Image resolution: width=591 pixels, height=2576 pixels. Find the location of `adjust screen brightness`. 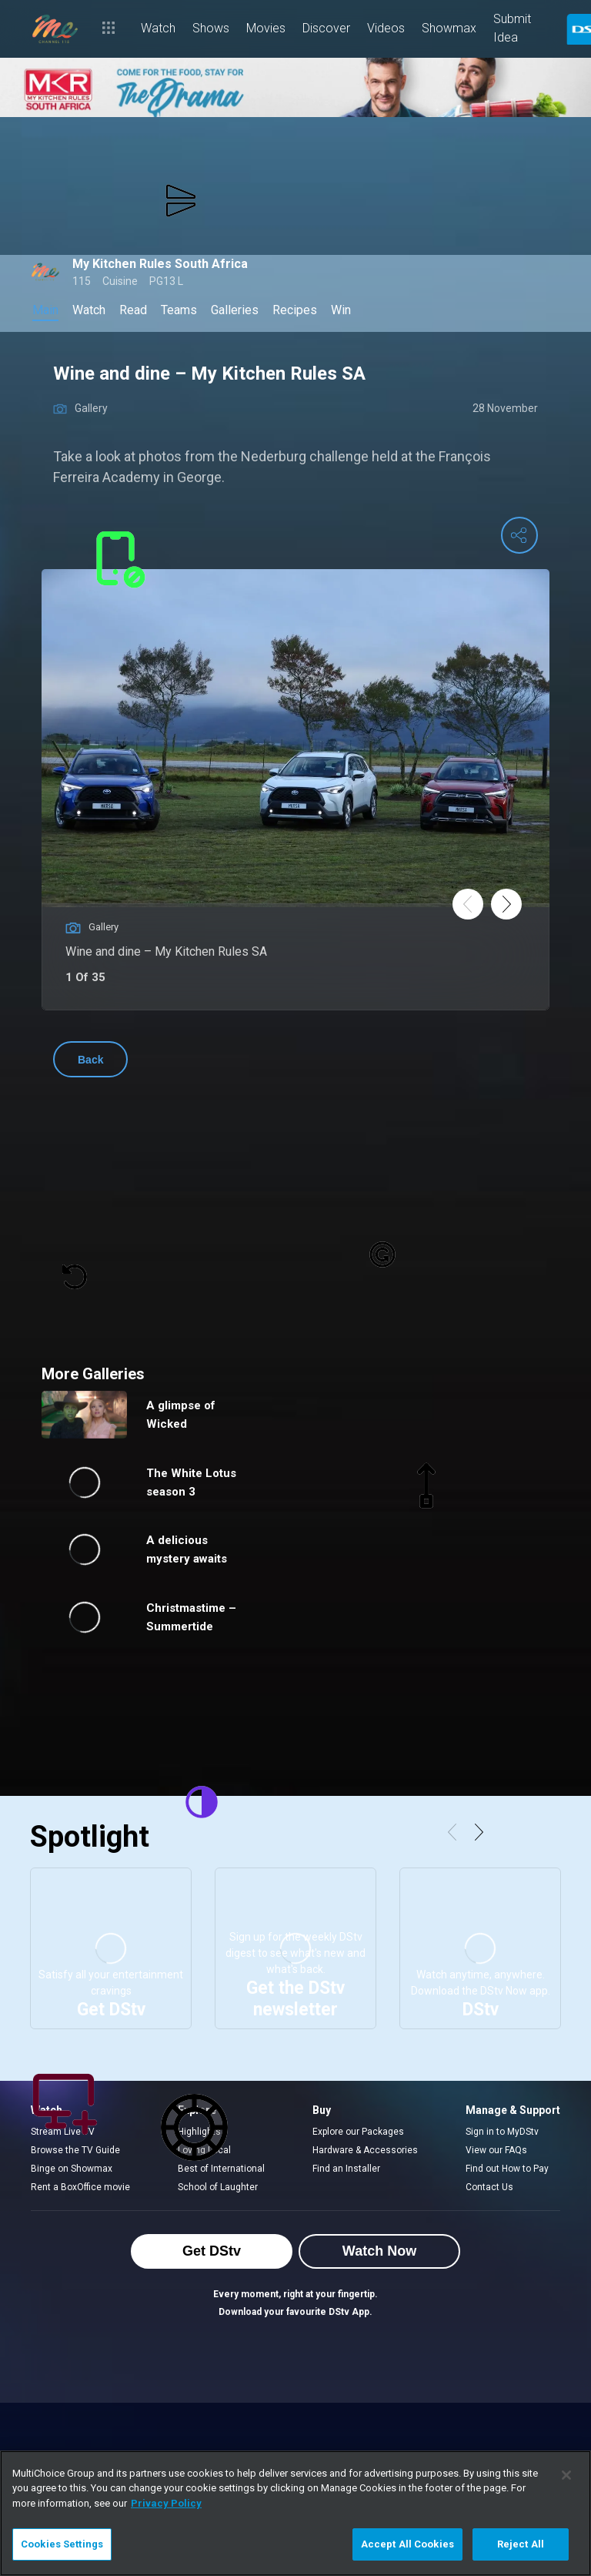

adjust screen brightness is located at coordinates (202, 1802).